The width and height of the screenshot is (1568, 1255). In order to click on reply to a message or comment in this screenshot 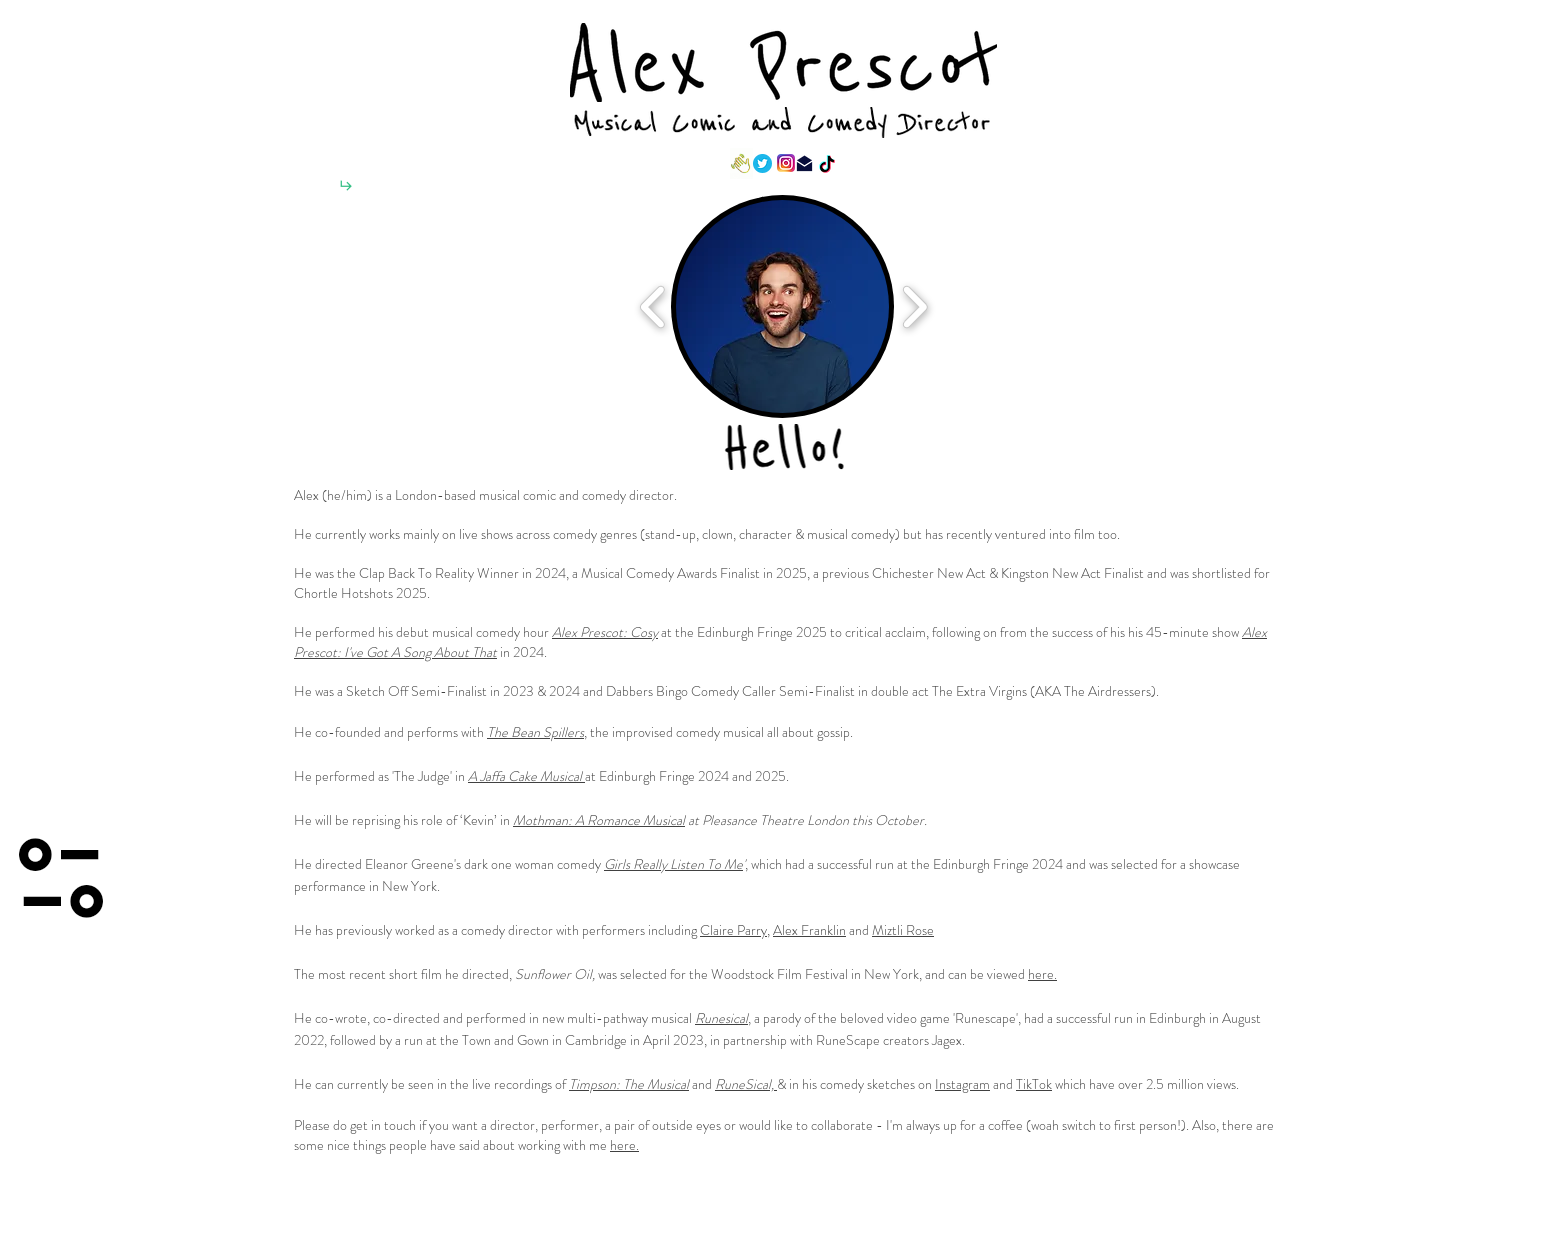, I will do `click(345, 185)`.